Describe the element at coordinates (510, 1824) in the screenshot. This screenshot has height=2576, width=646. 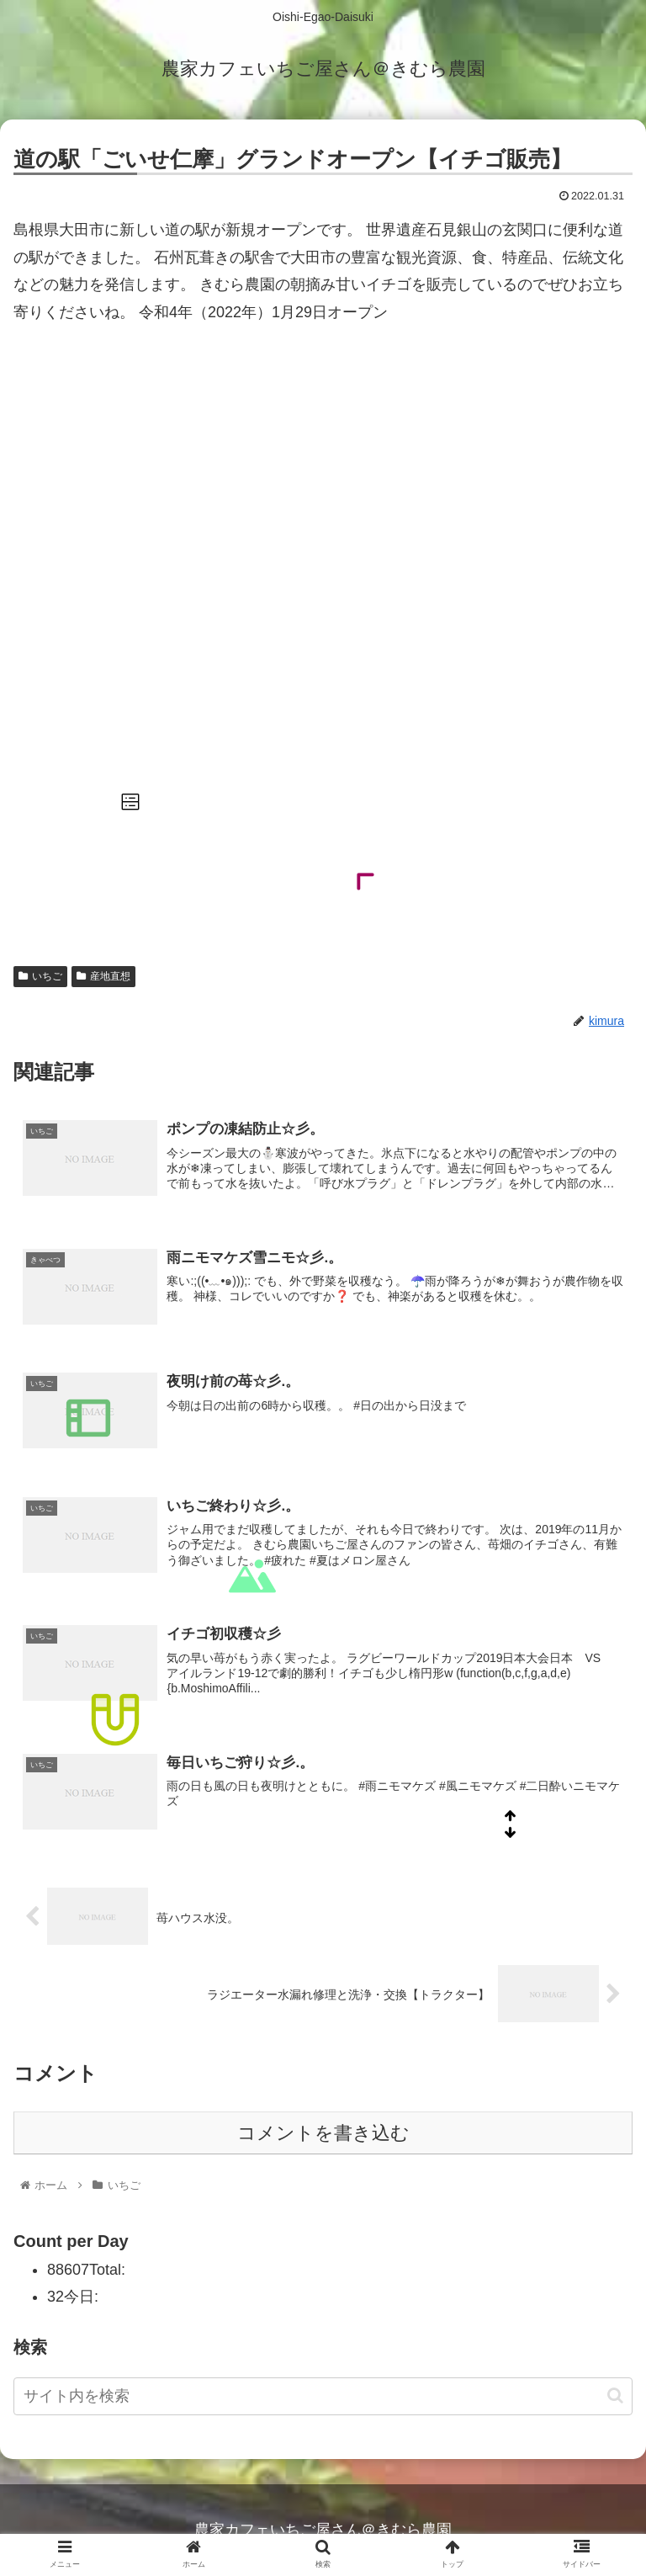
I see `drag to reorder items vertically` at that location.